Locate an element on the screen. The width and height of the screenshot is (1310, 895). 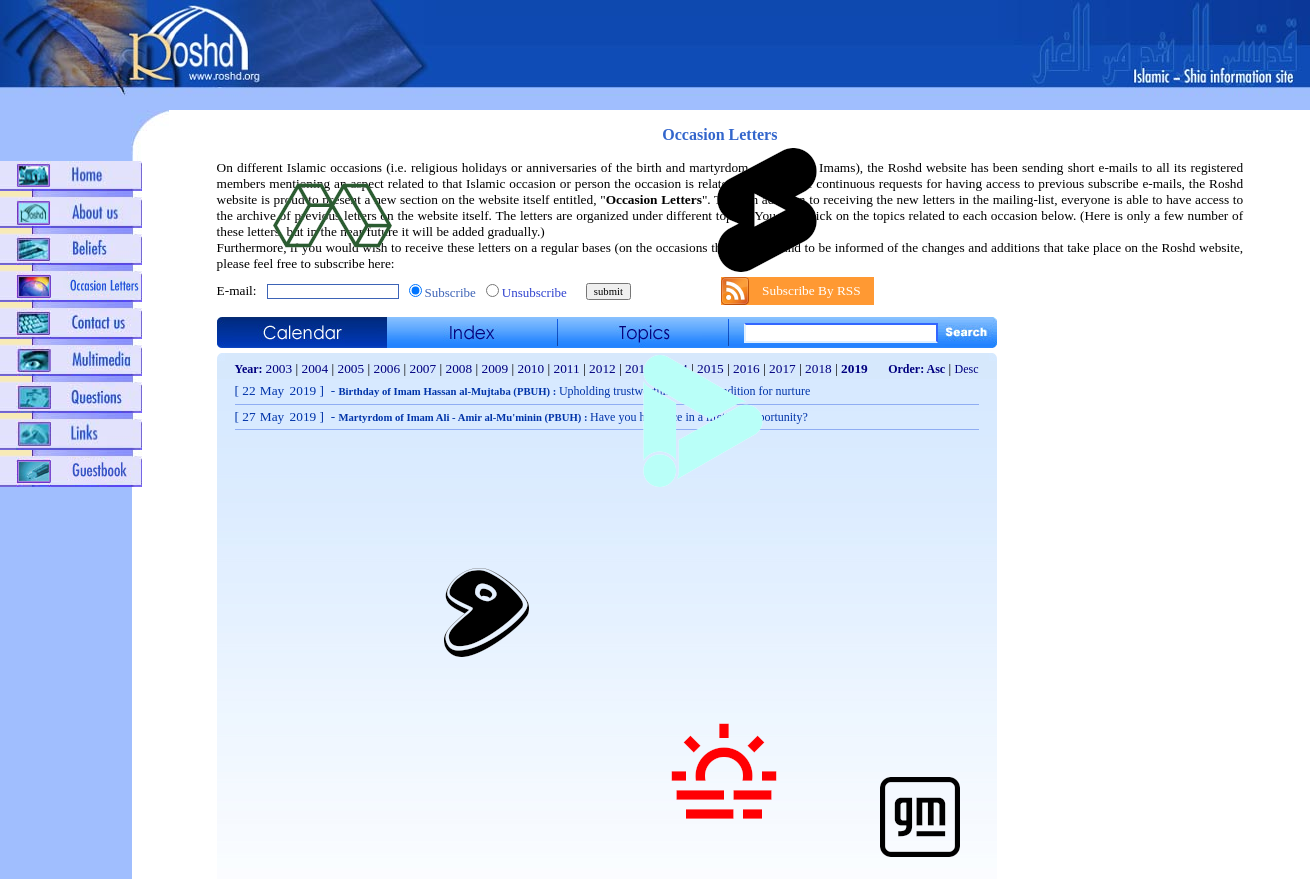
general motors company logo is located at coordinates (920, 817).